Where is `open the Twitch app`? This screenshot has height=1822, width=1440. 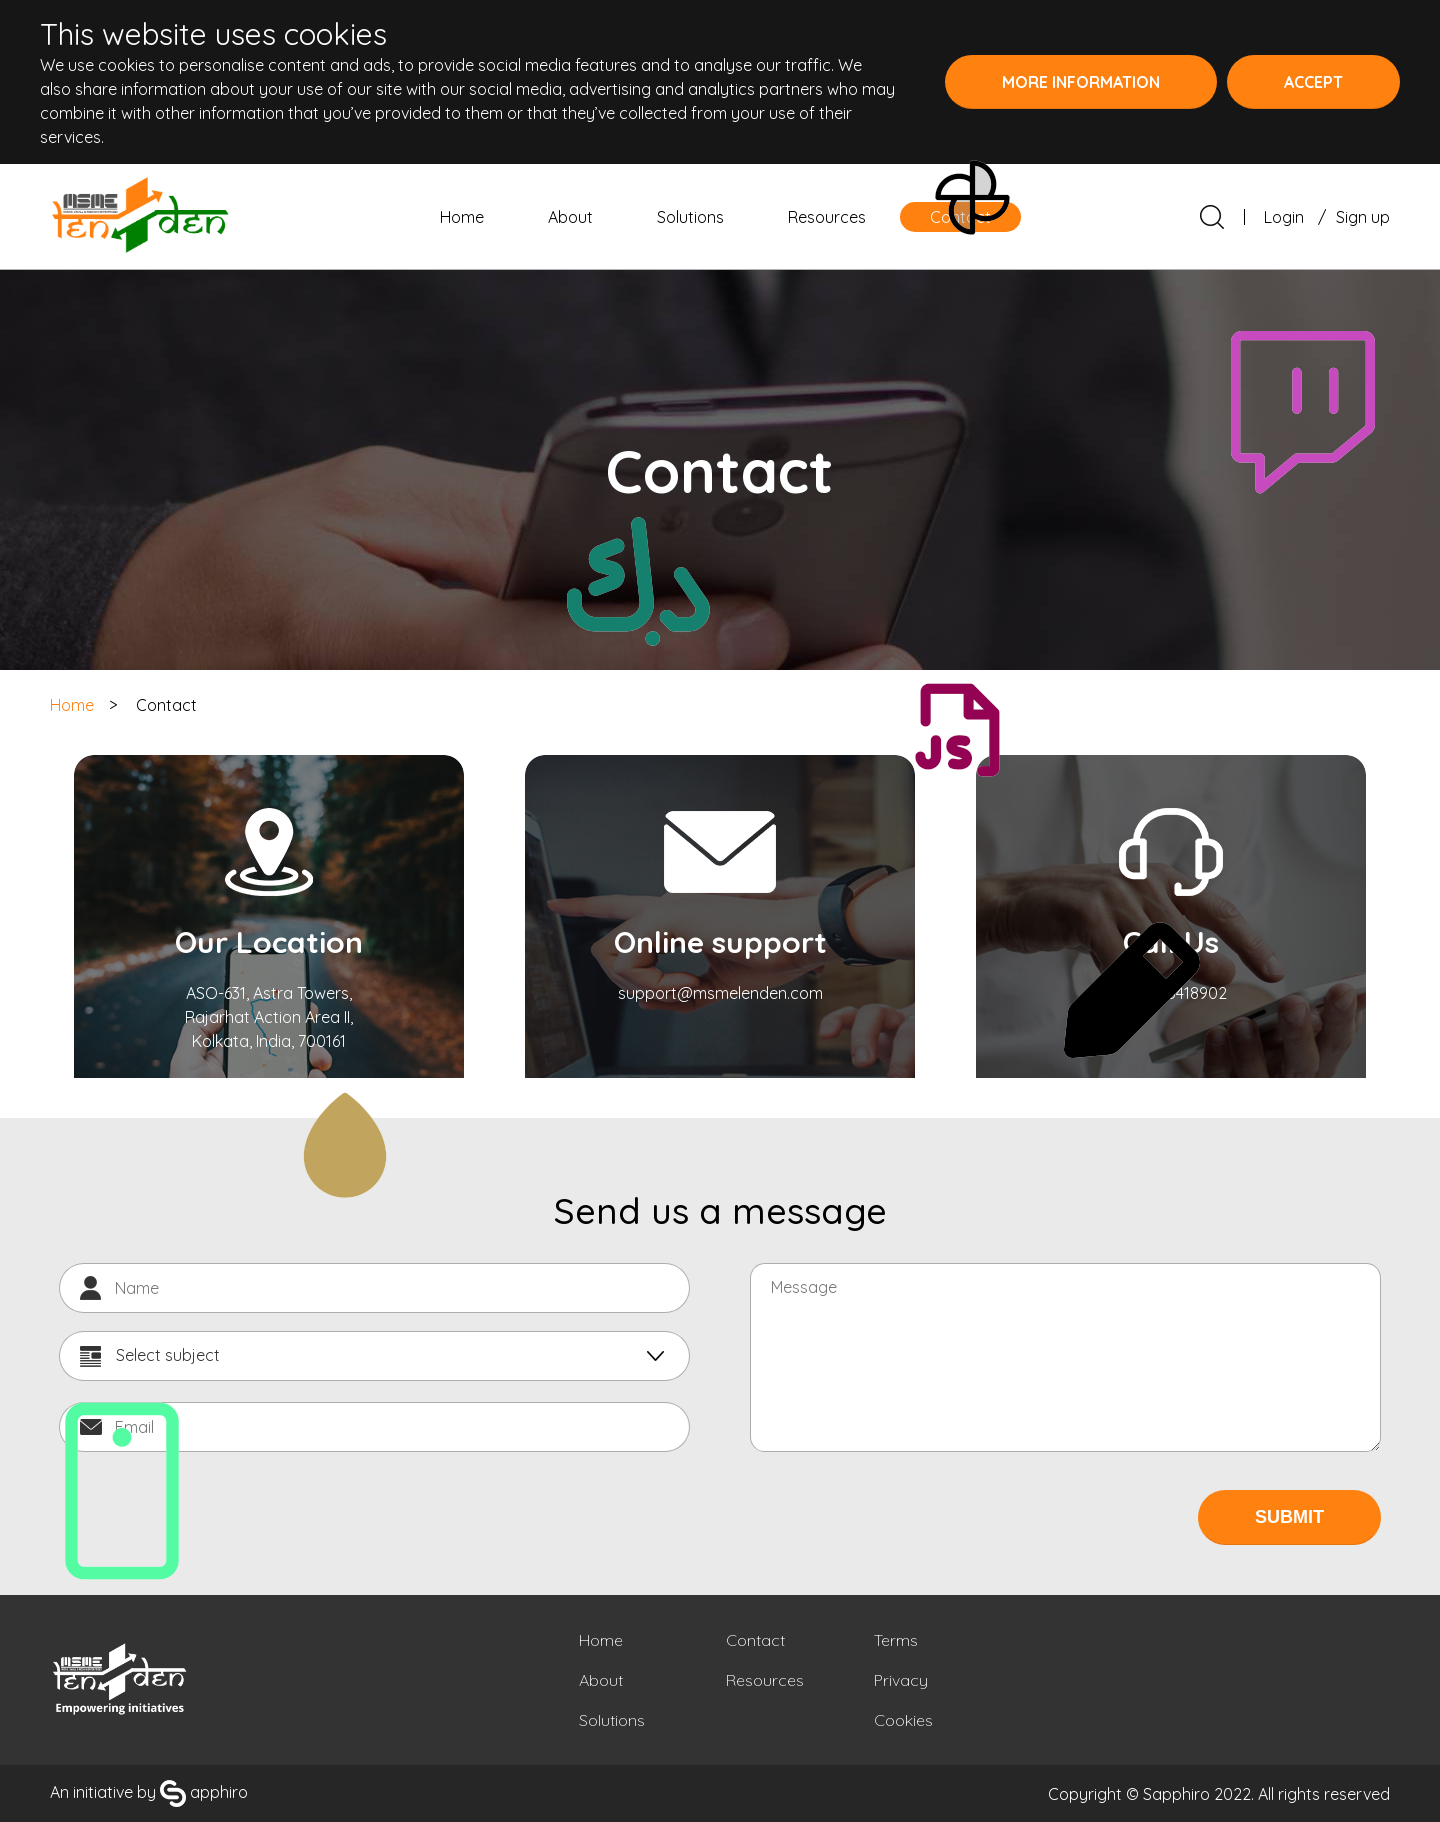 open the Twitch app is located at coordinates (1303, 403).